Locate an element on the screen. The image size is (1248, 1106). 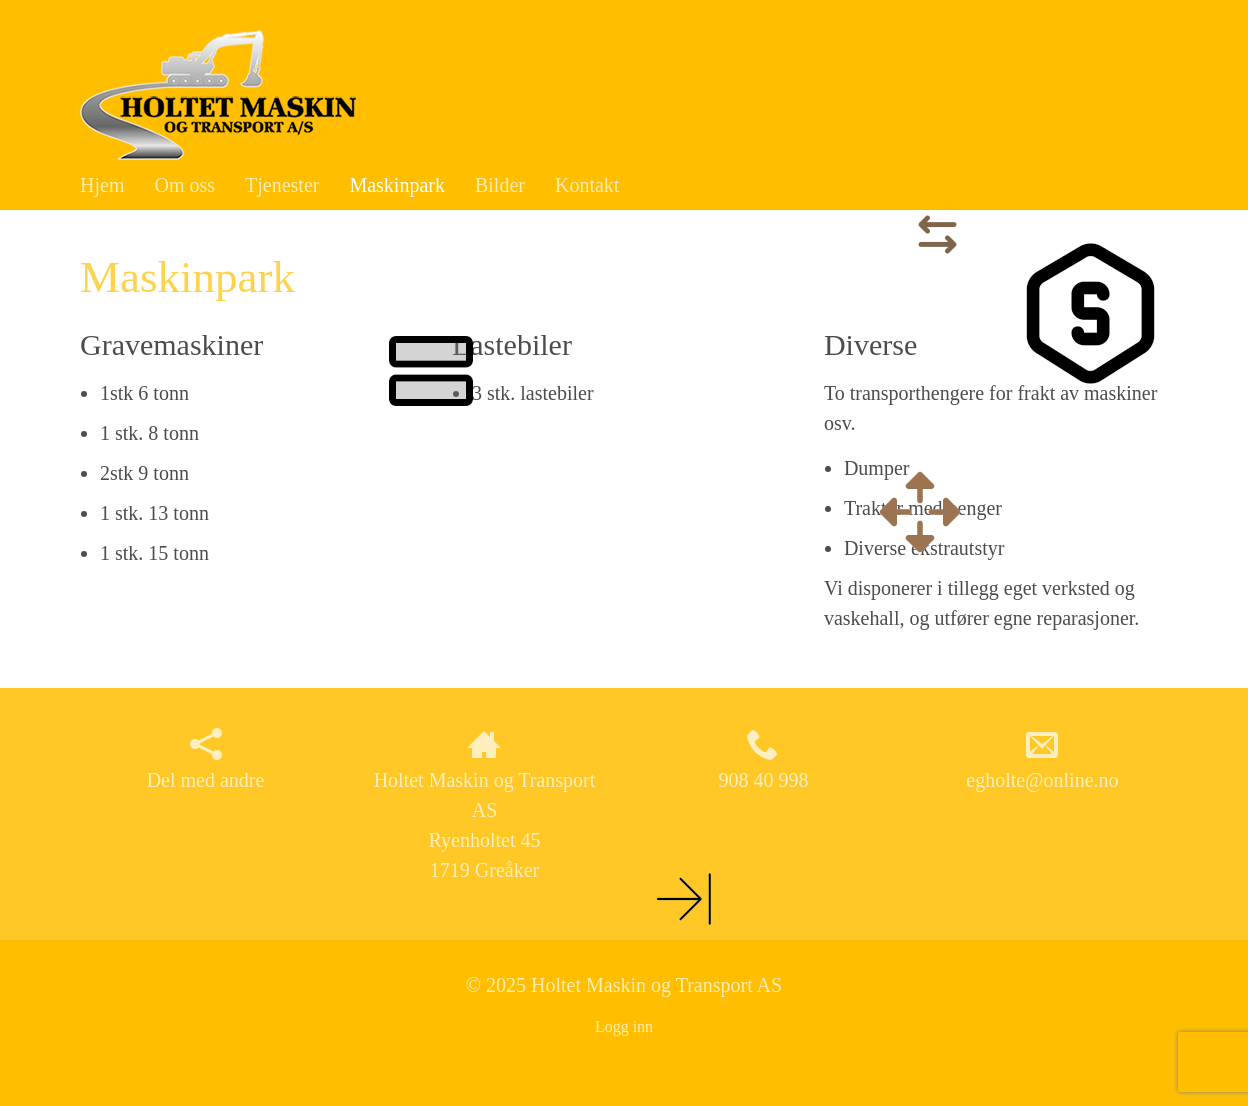
swap or exchange items is located at coordinates (937, 234).